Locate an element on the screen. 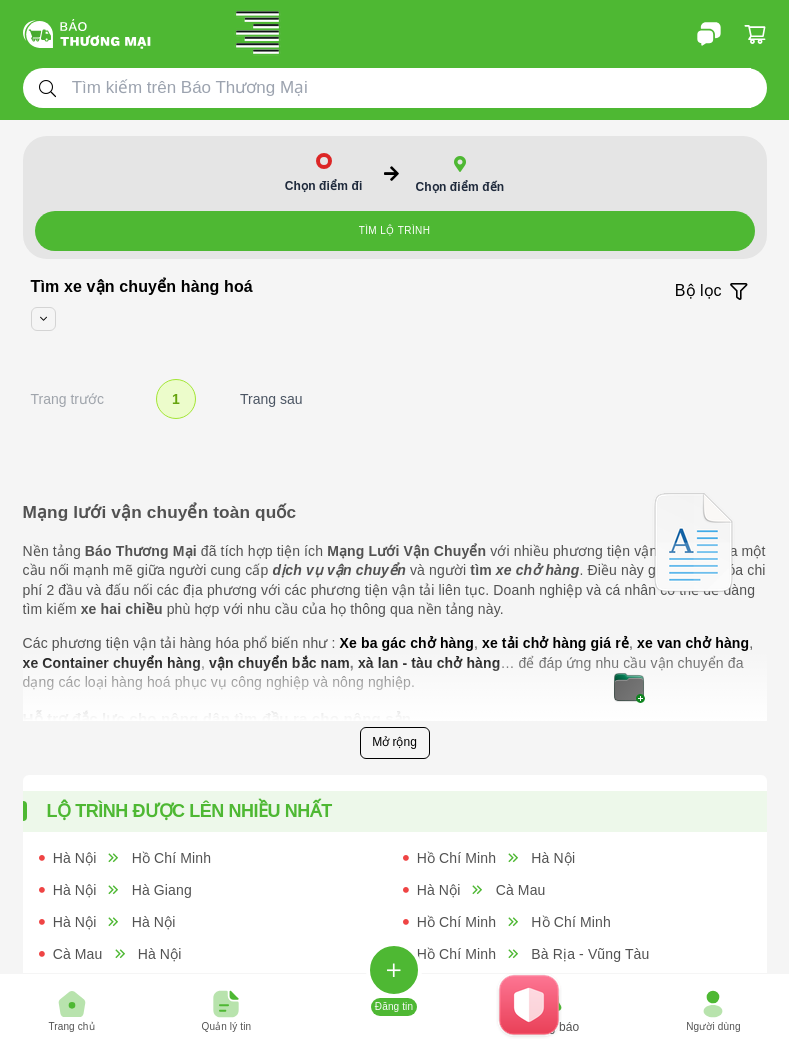 This screenshot has width=789, height=1048. open firewall and security preferences is located at coordinates (529, 1006).